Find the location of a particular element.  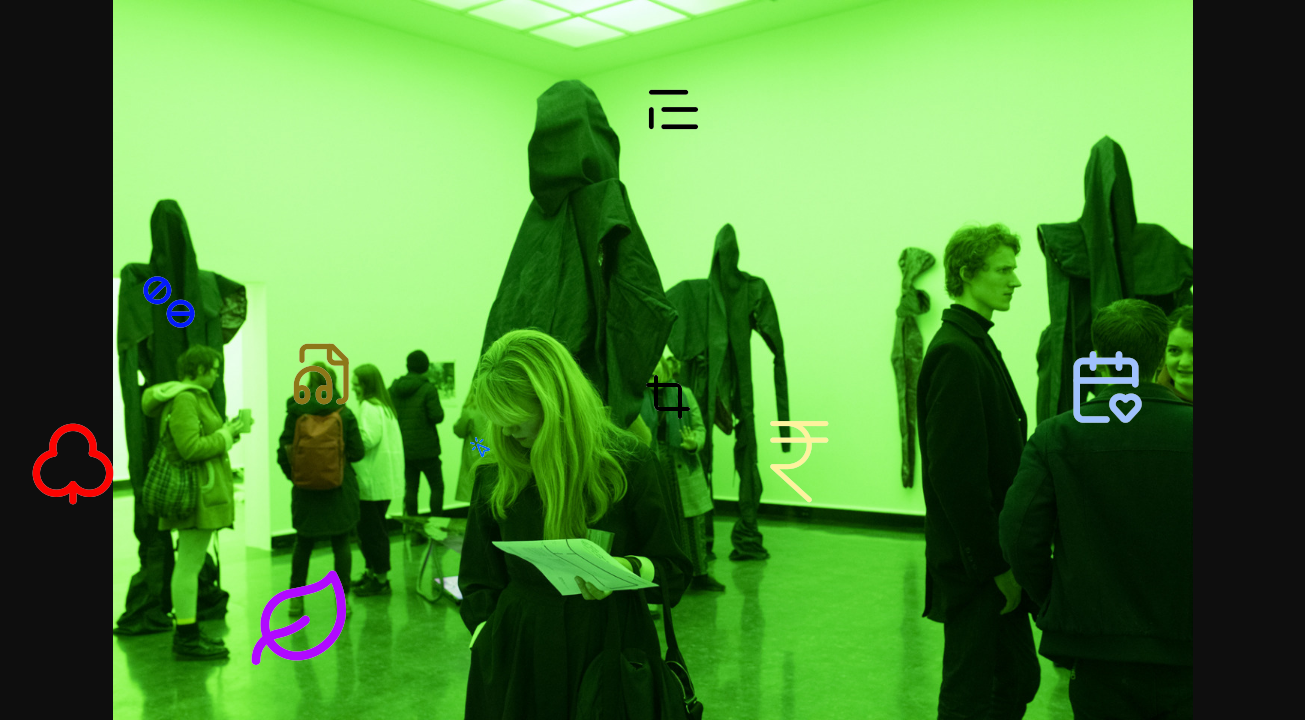

view price in Indian rupees is located at coordinates (796, 460).